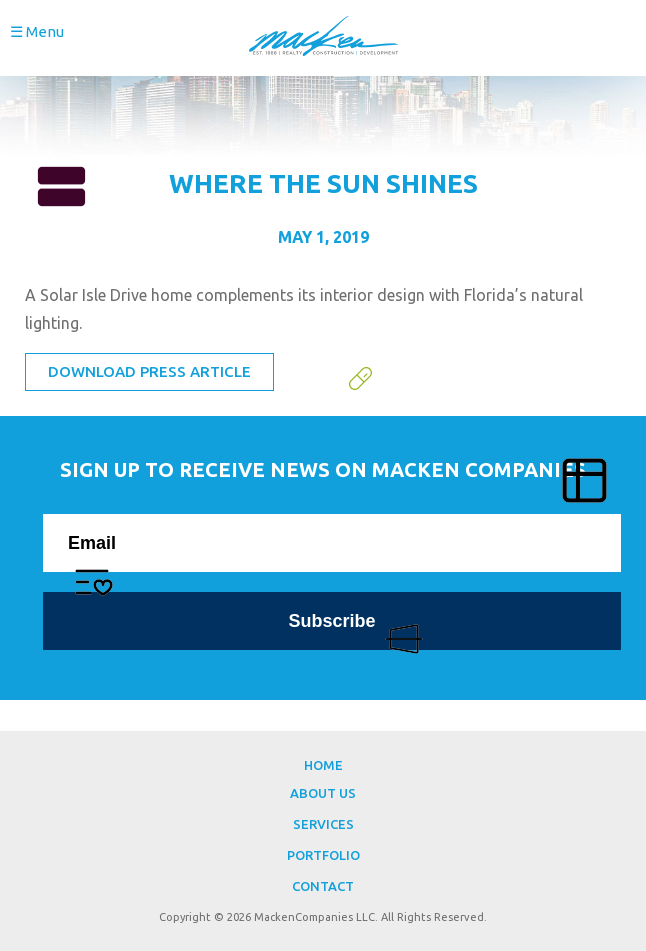  Describe the element at coordinates (92, 582) in the screenshot. I see `view your favorites list` at that location.